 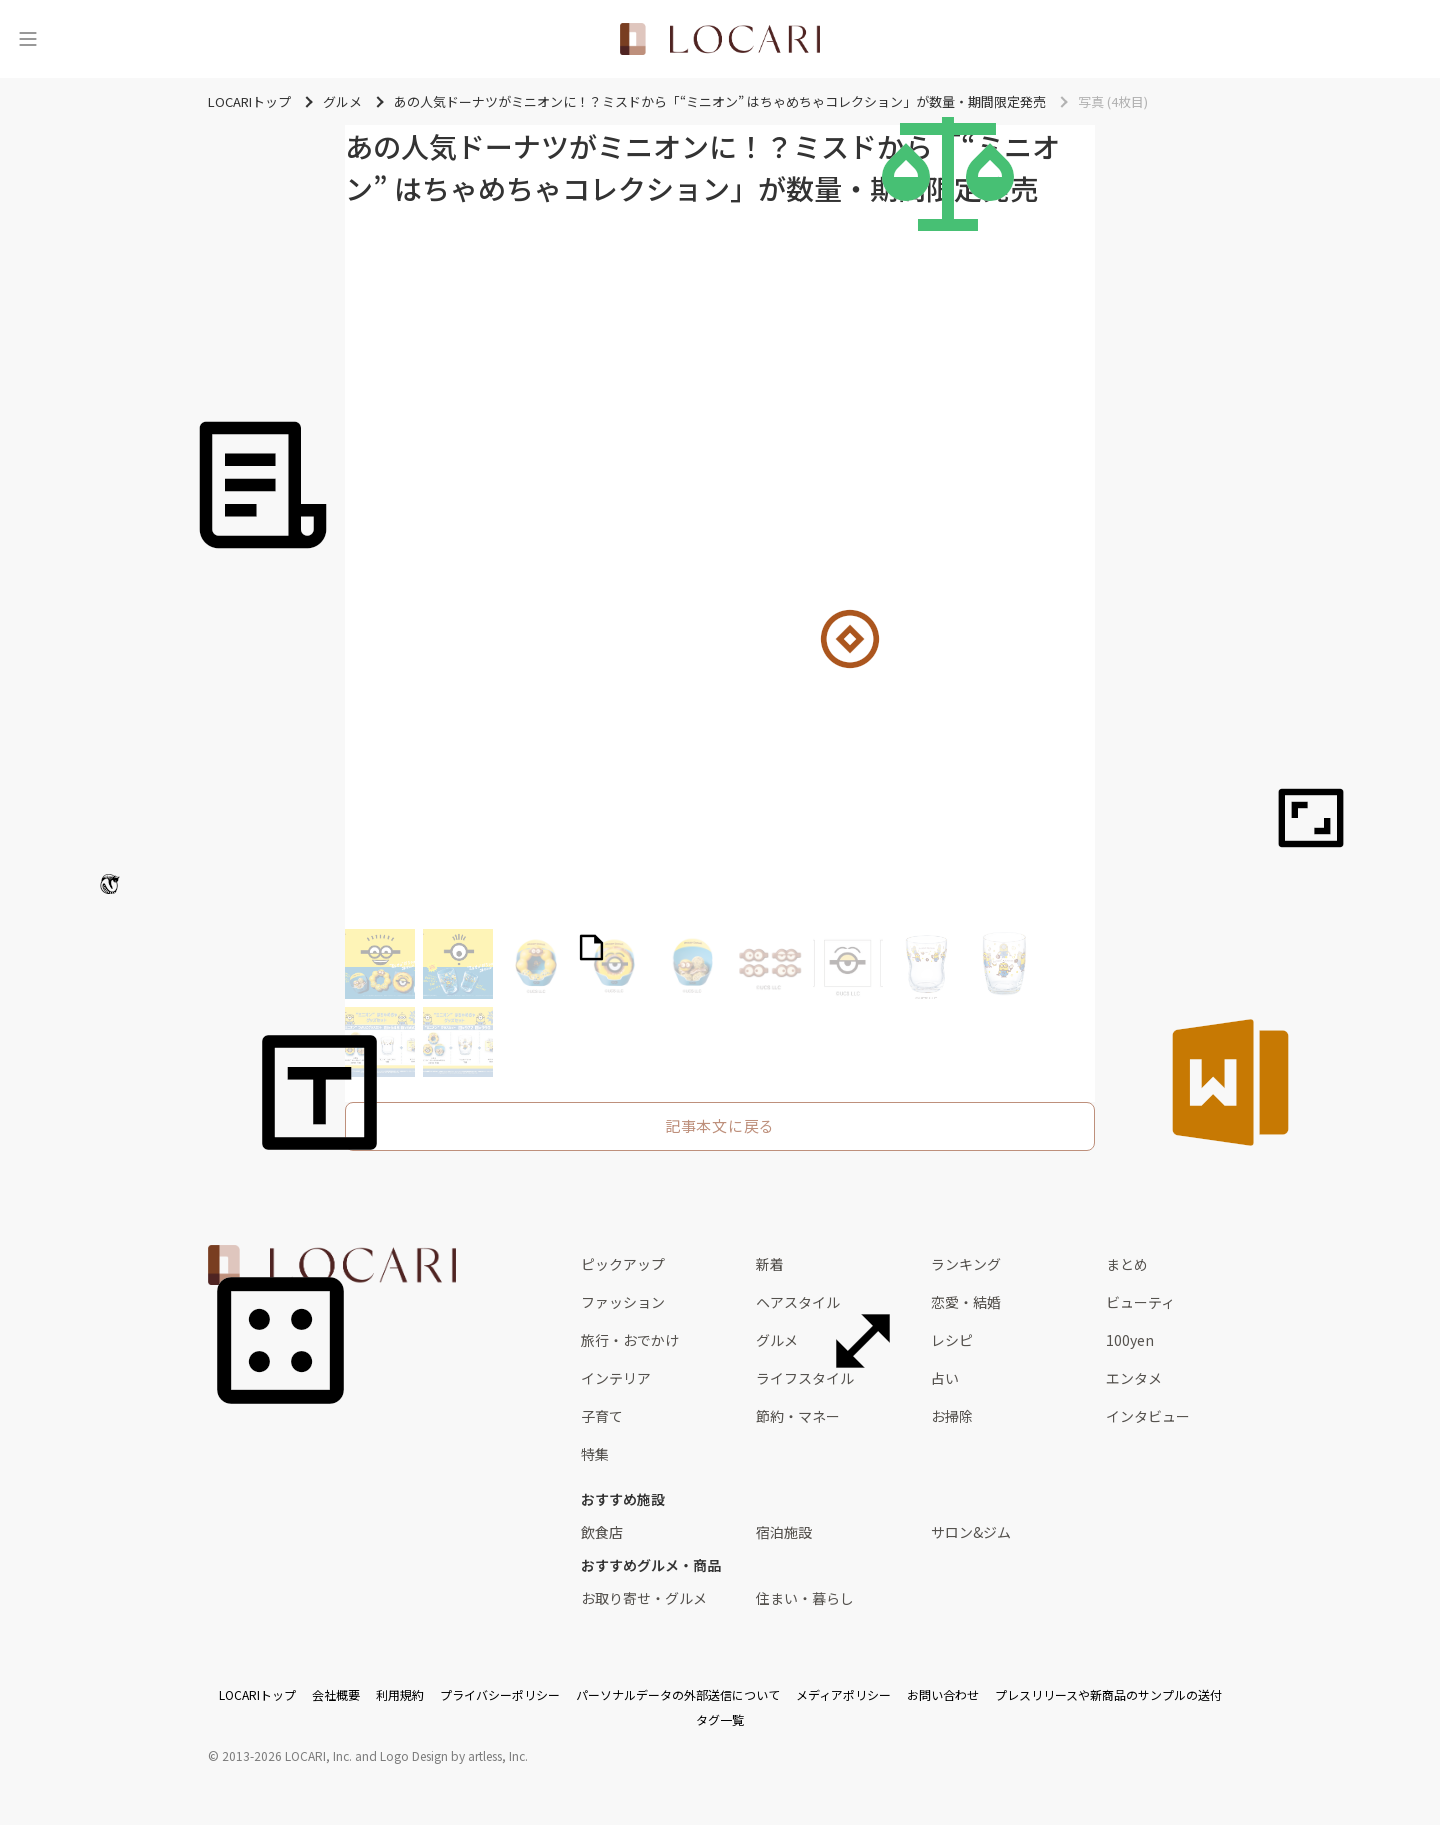 I want to click on expand content to fullscreen, so click(x=863, y=1341).